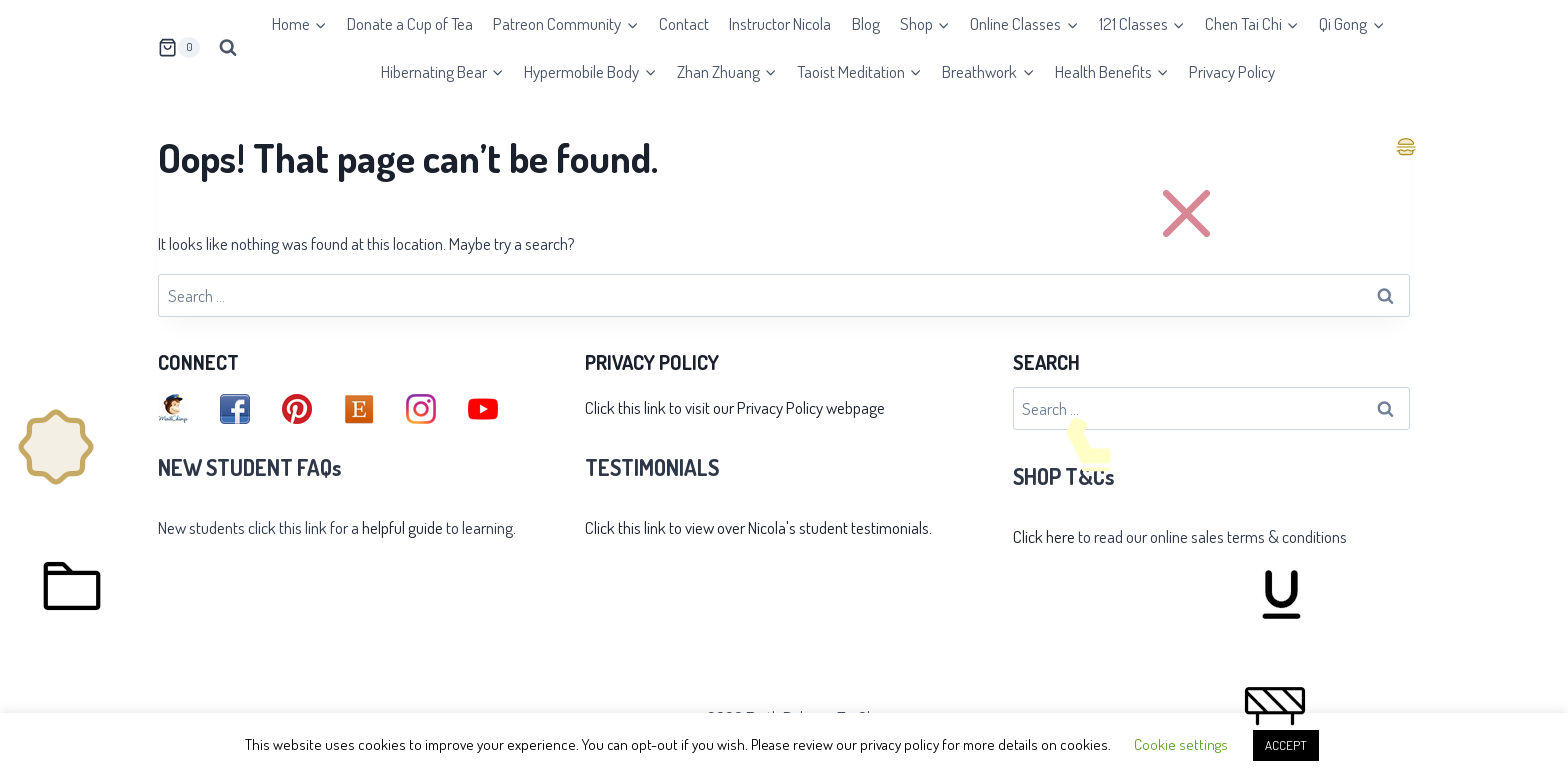 The height and width of the screenshot is (778, 1568). What do you see at coordinates (56, 447) in the screenshot?
I see `indicates a verified or certified status` at bounding box center [56, 447].